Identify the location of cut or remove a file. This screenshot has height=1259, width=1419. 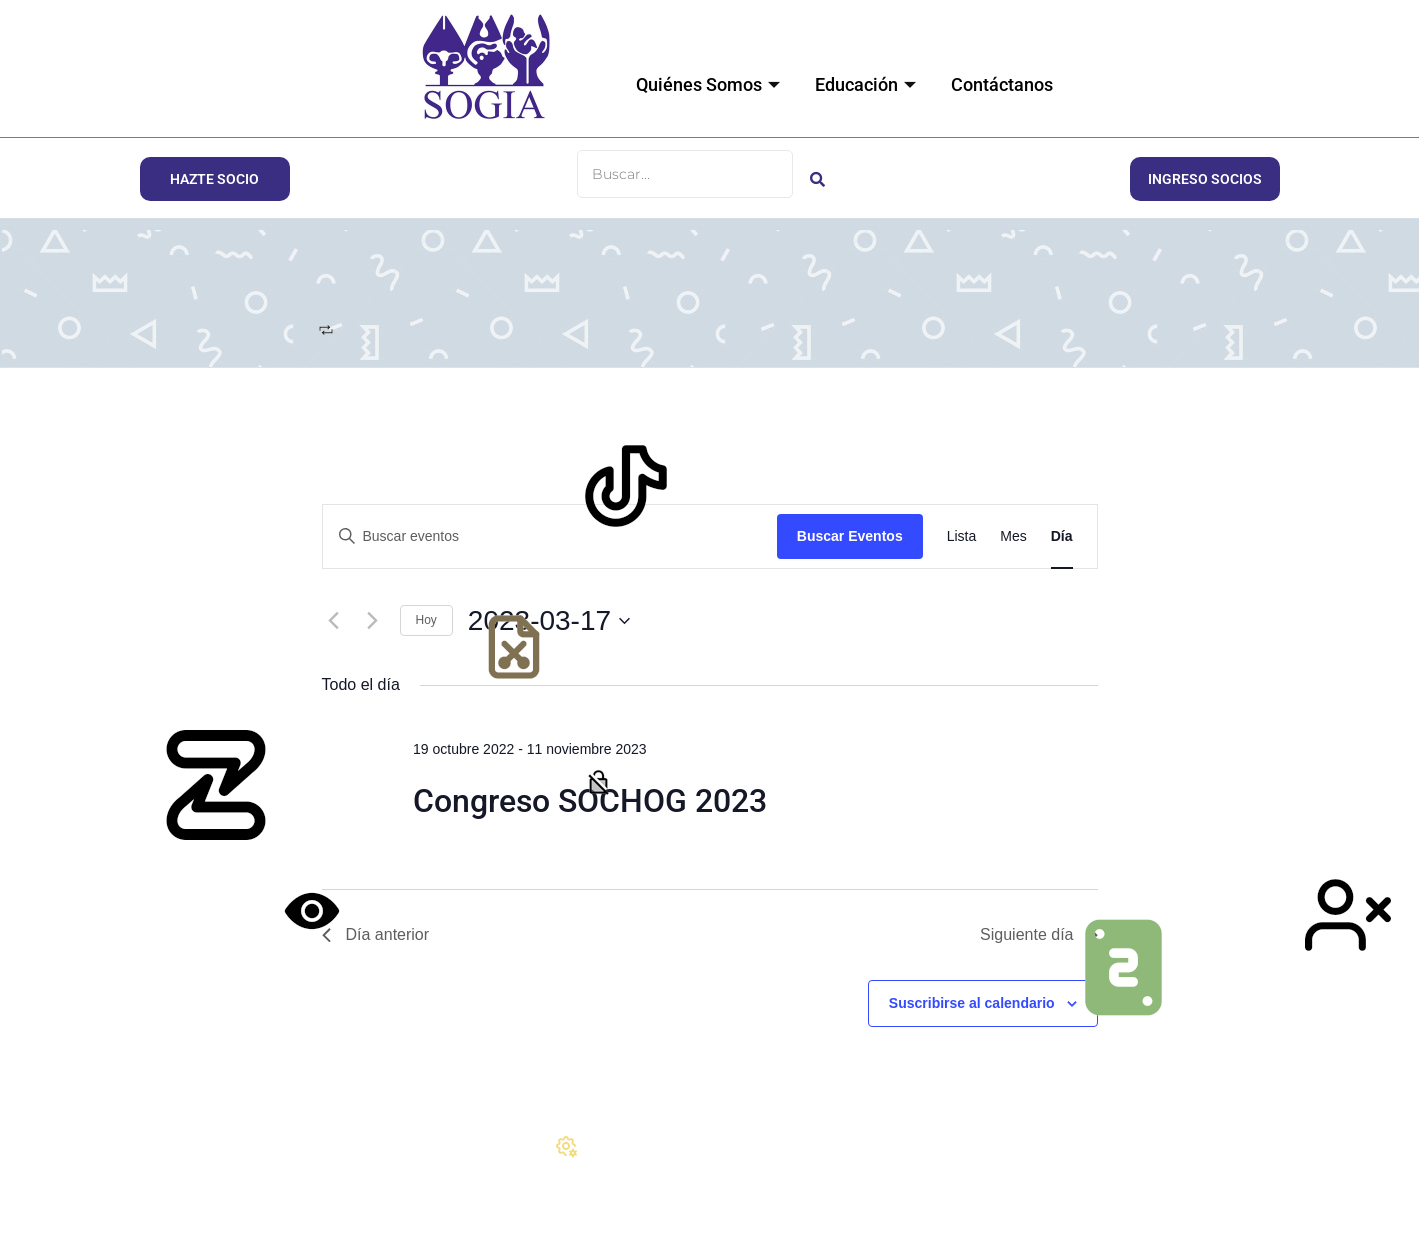
(514, 647).